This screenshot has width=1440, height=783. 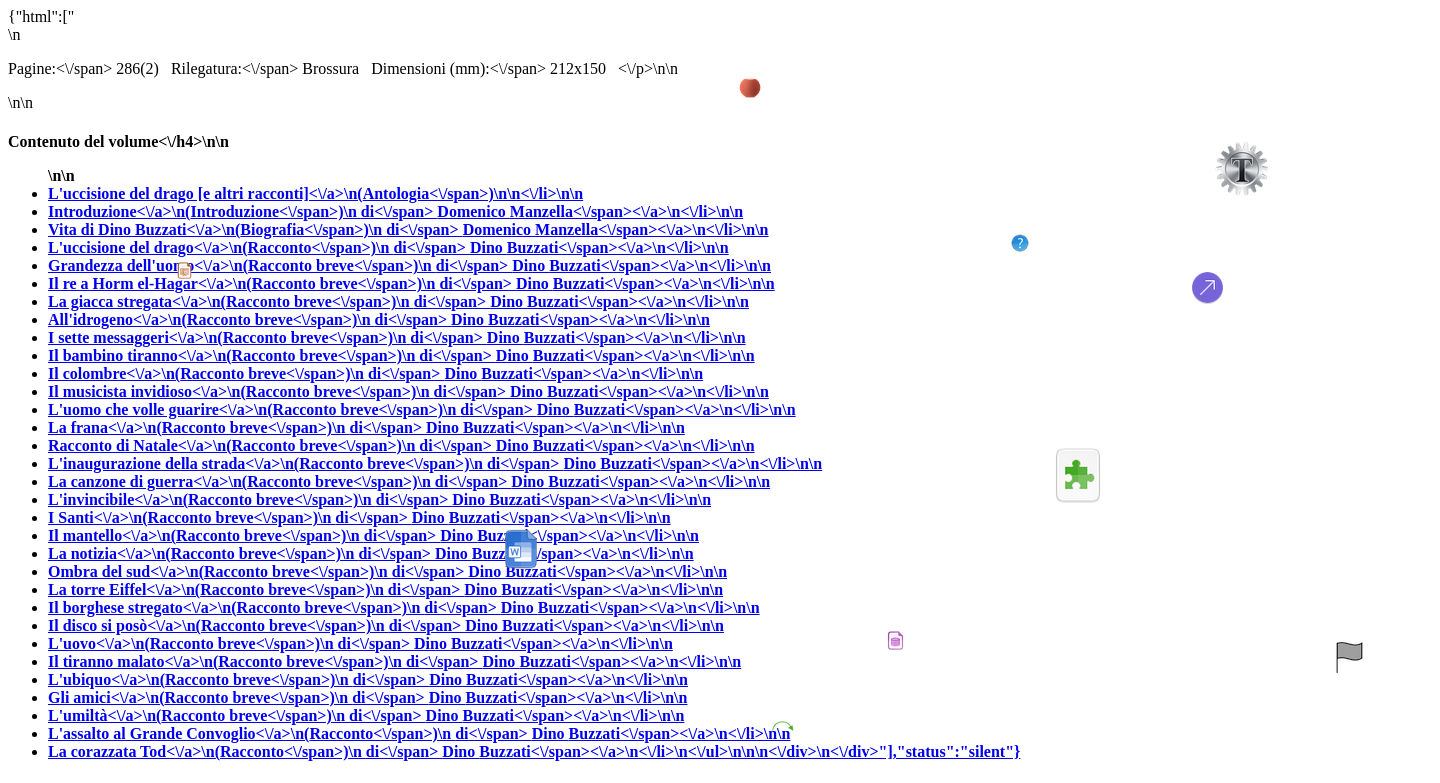 I want to click on libreoffice base database file, so click(x=895, y=640).